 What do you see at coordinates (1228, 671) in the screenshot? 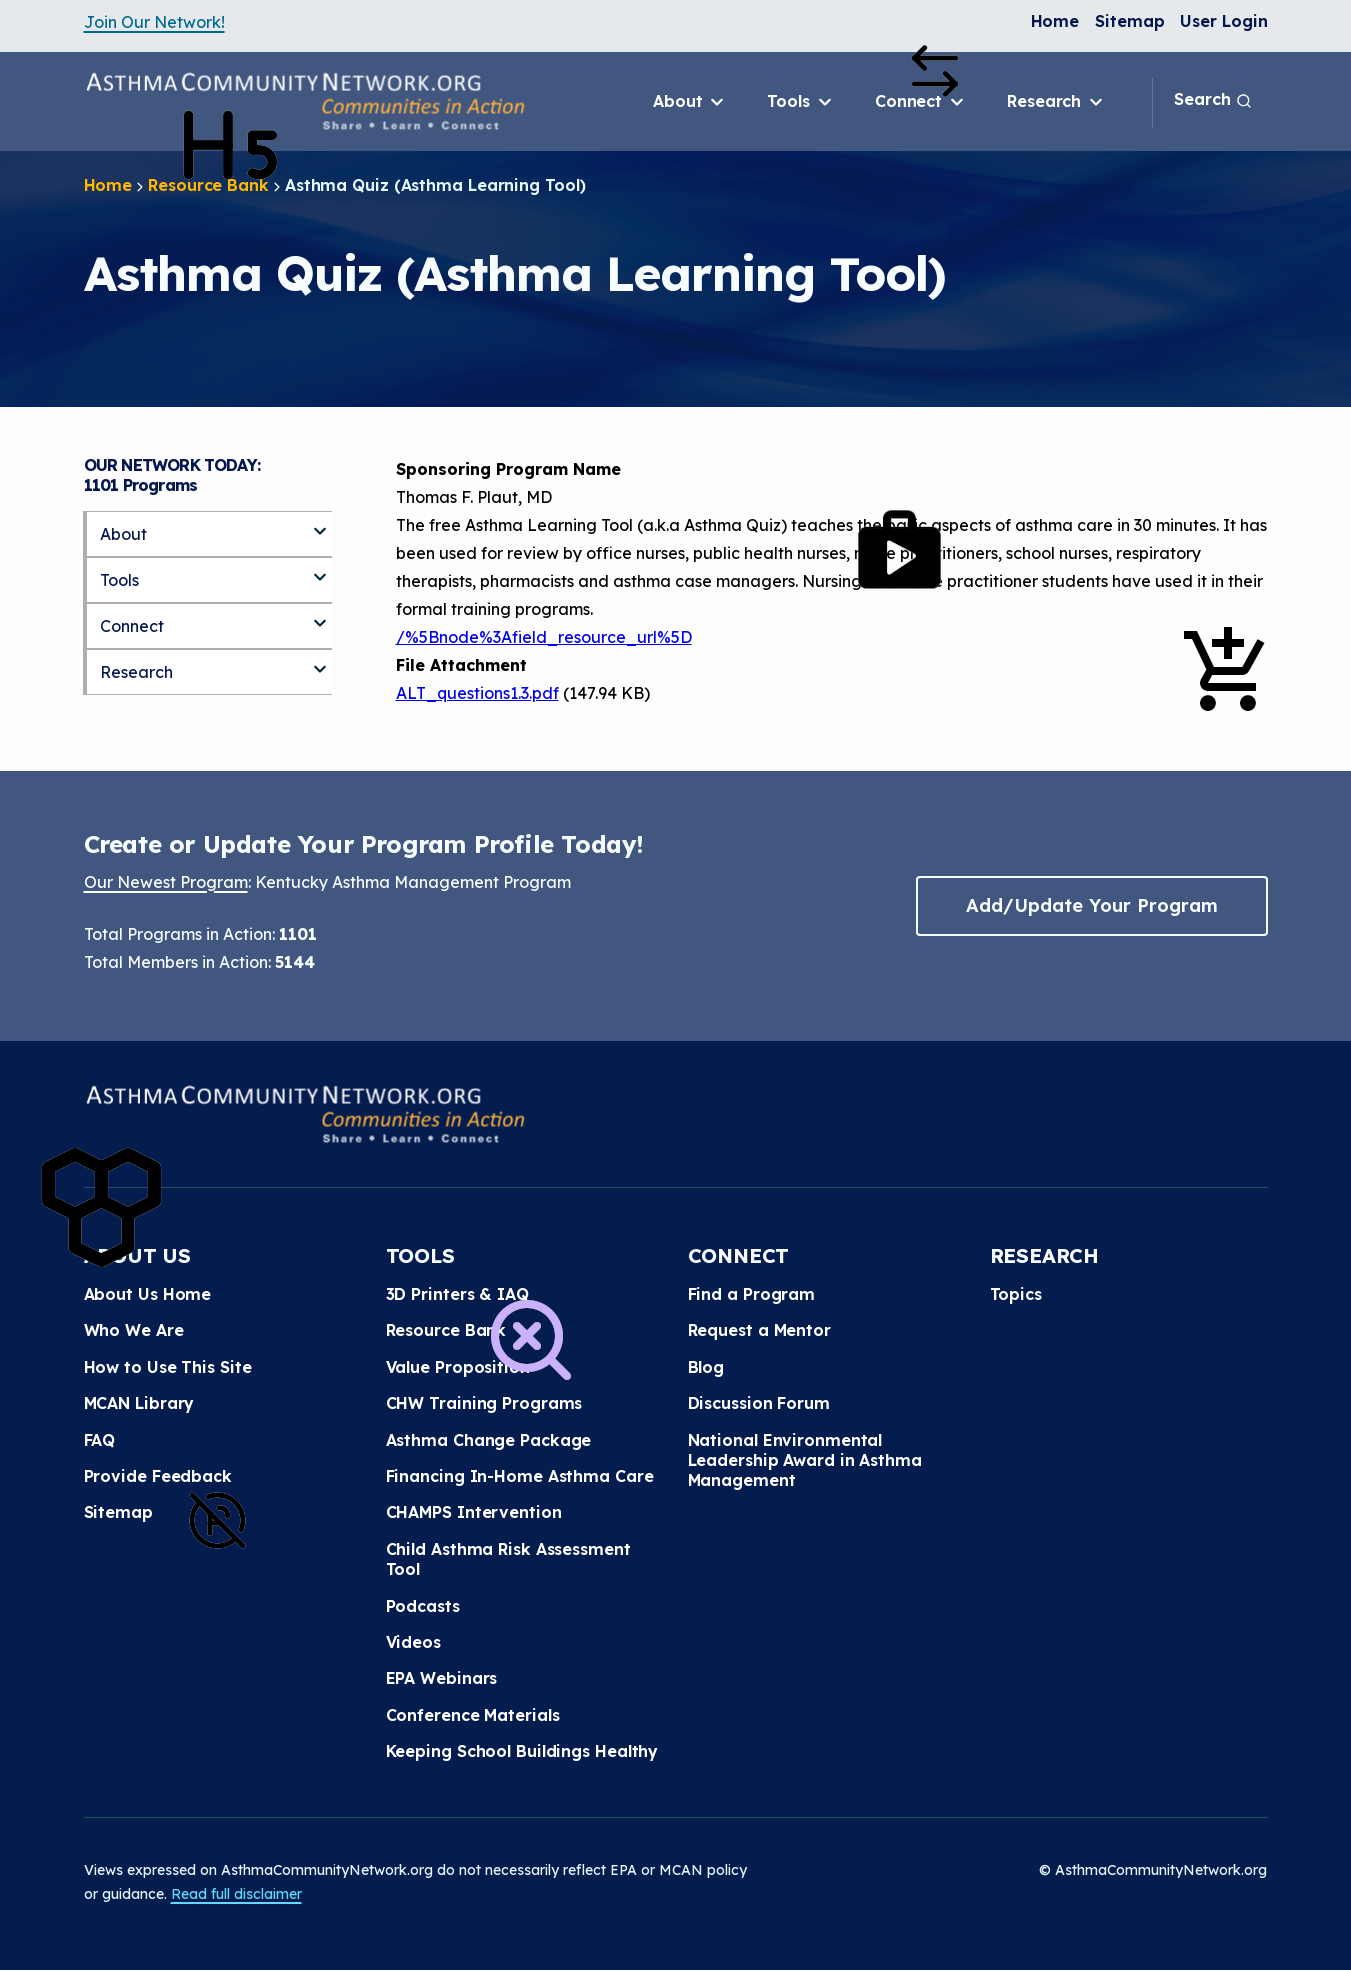
I see `add item to shopping cart` at bounding box center [1228, 671].